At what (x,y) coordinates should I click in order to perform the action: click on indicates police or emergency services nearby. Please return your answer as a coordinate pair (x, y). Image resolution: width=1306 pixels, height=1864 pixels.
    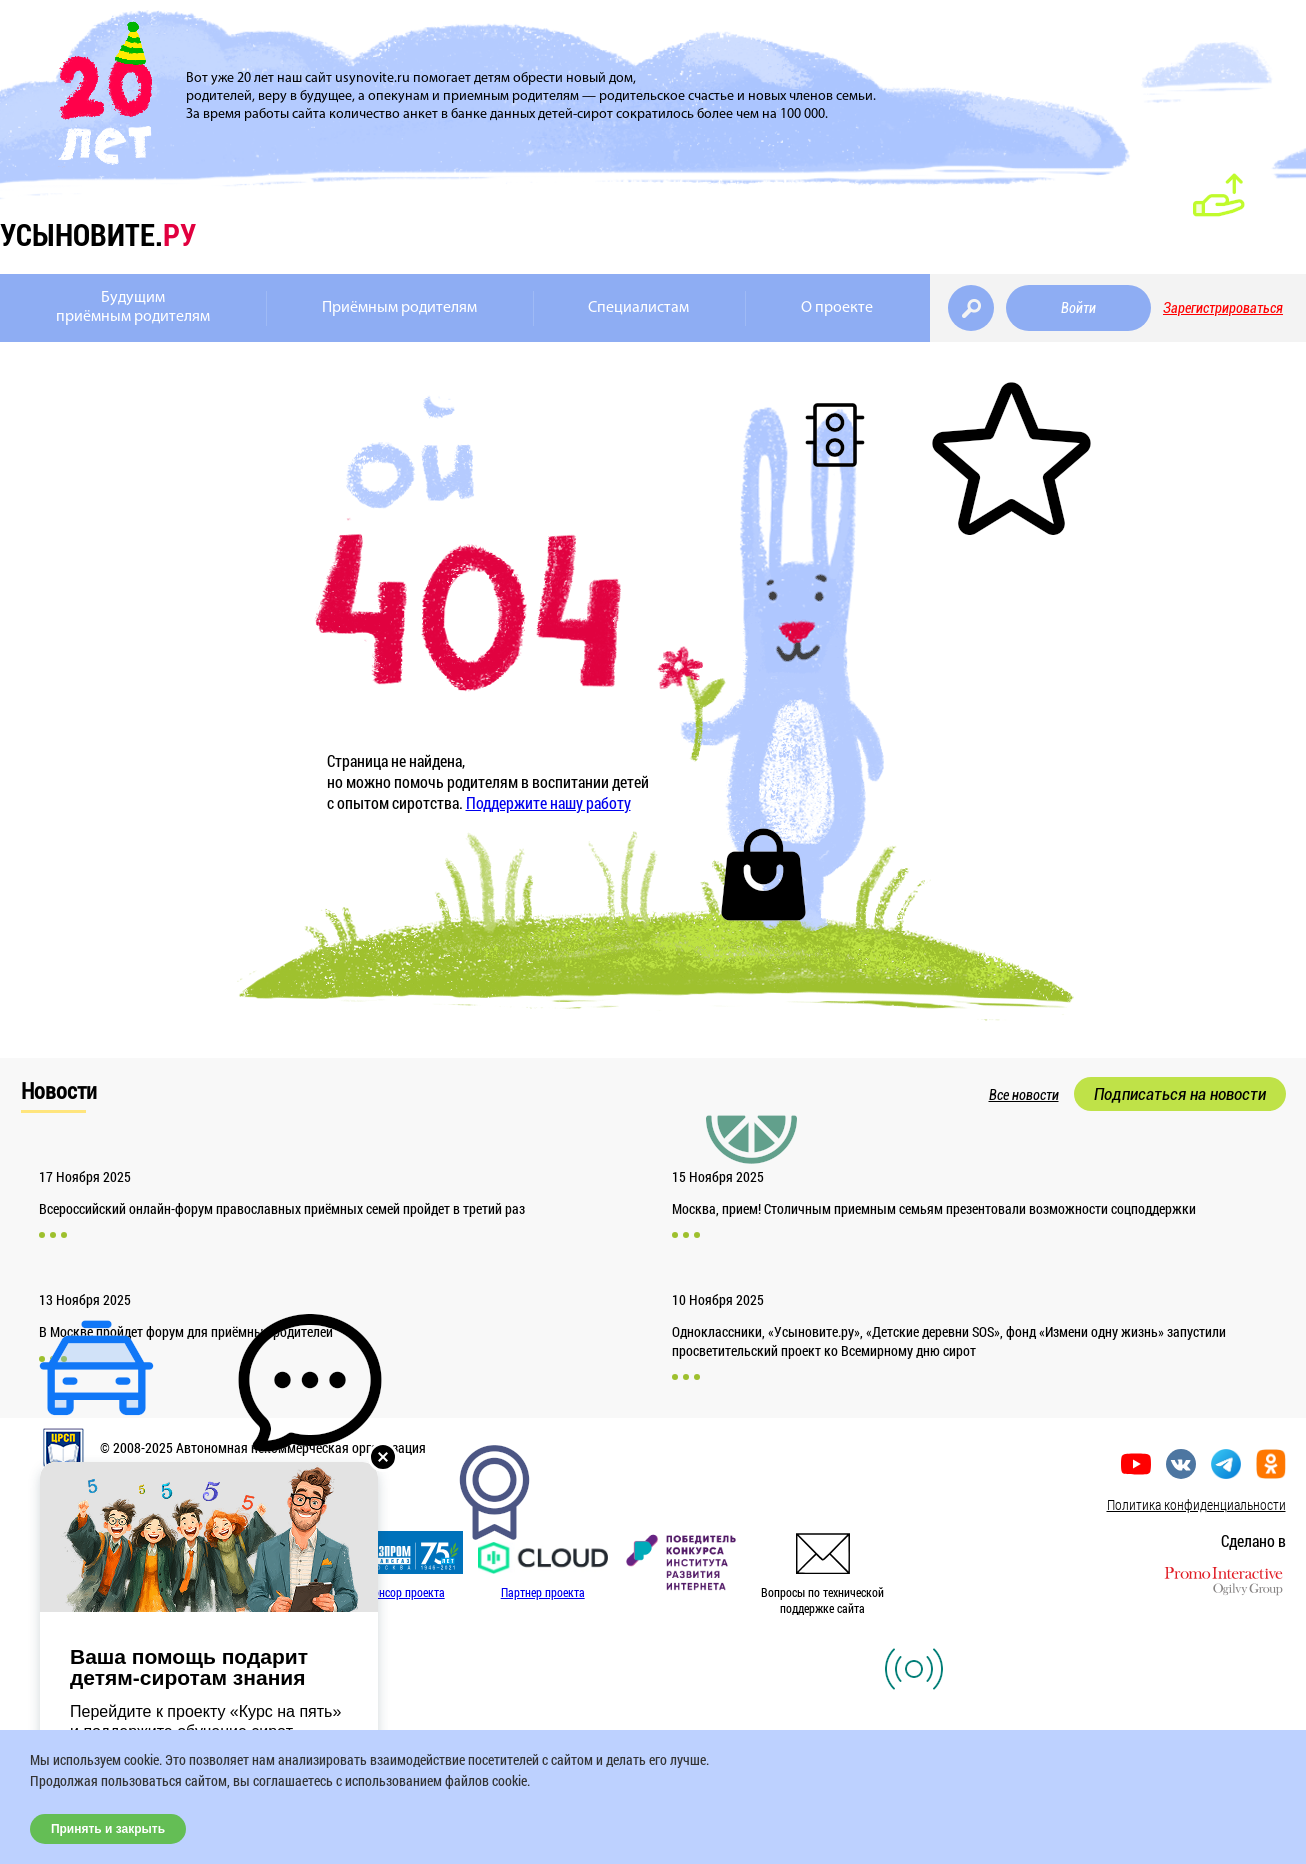
    Looking at the image, I should click on (96, 1373).